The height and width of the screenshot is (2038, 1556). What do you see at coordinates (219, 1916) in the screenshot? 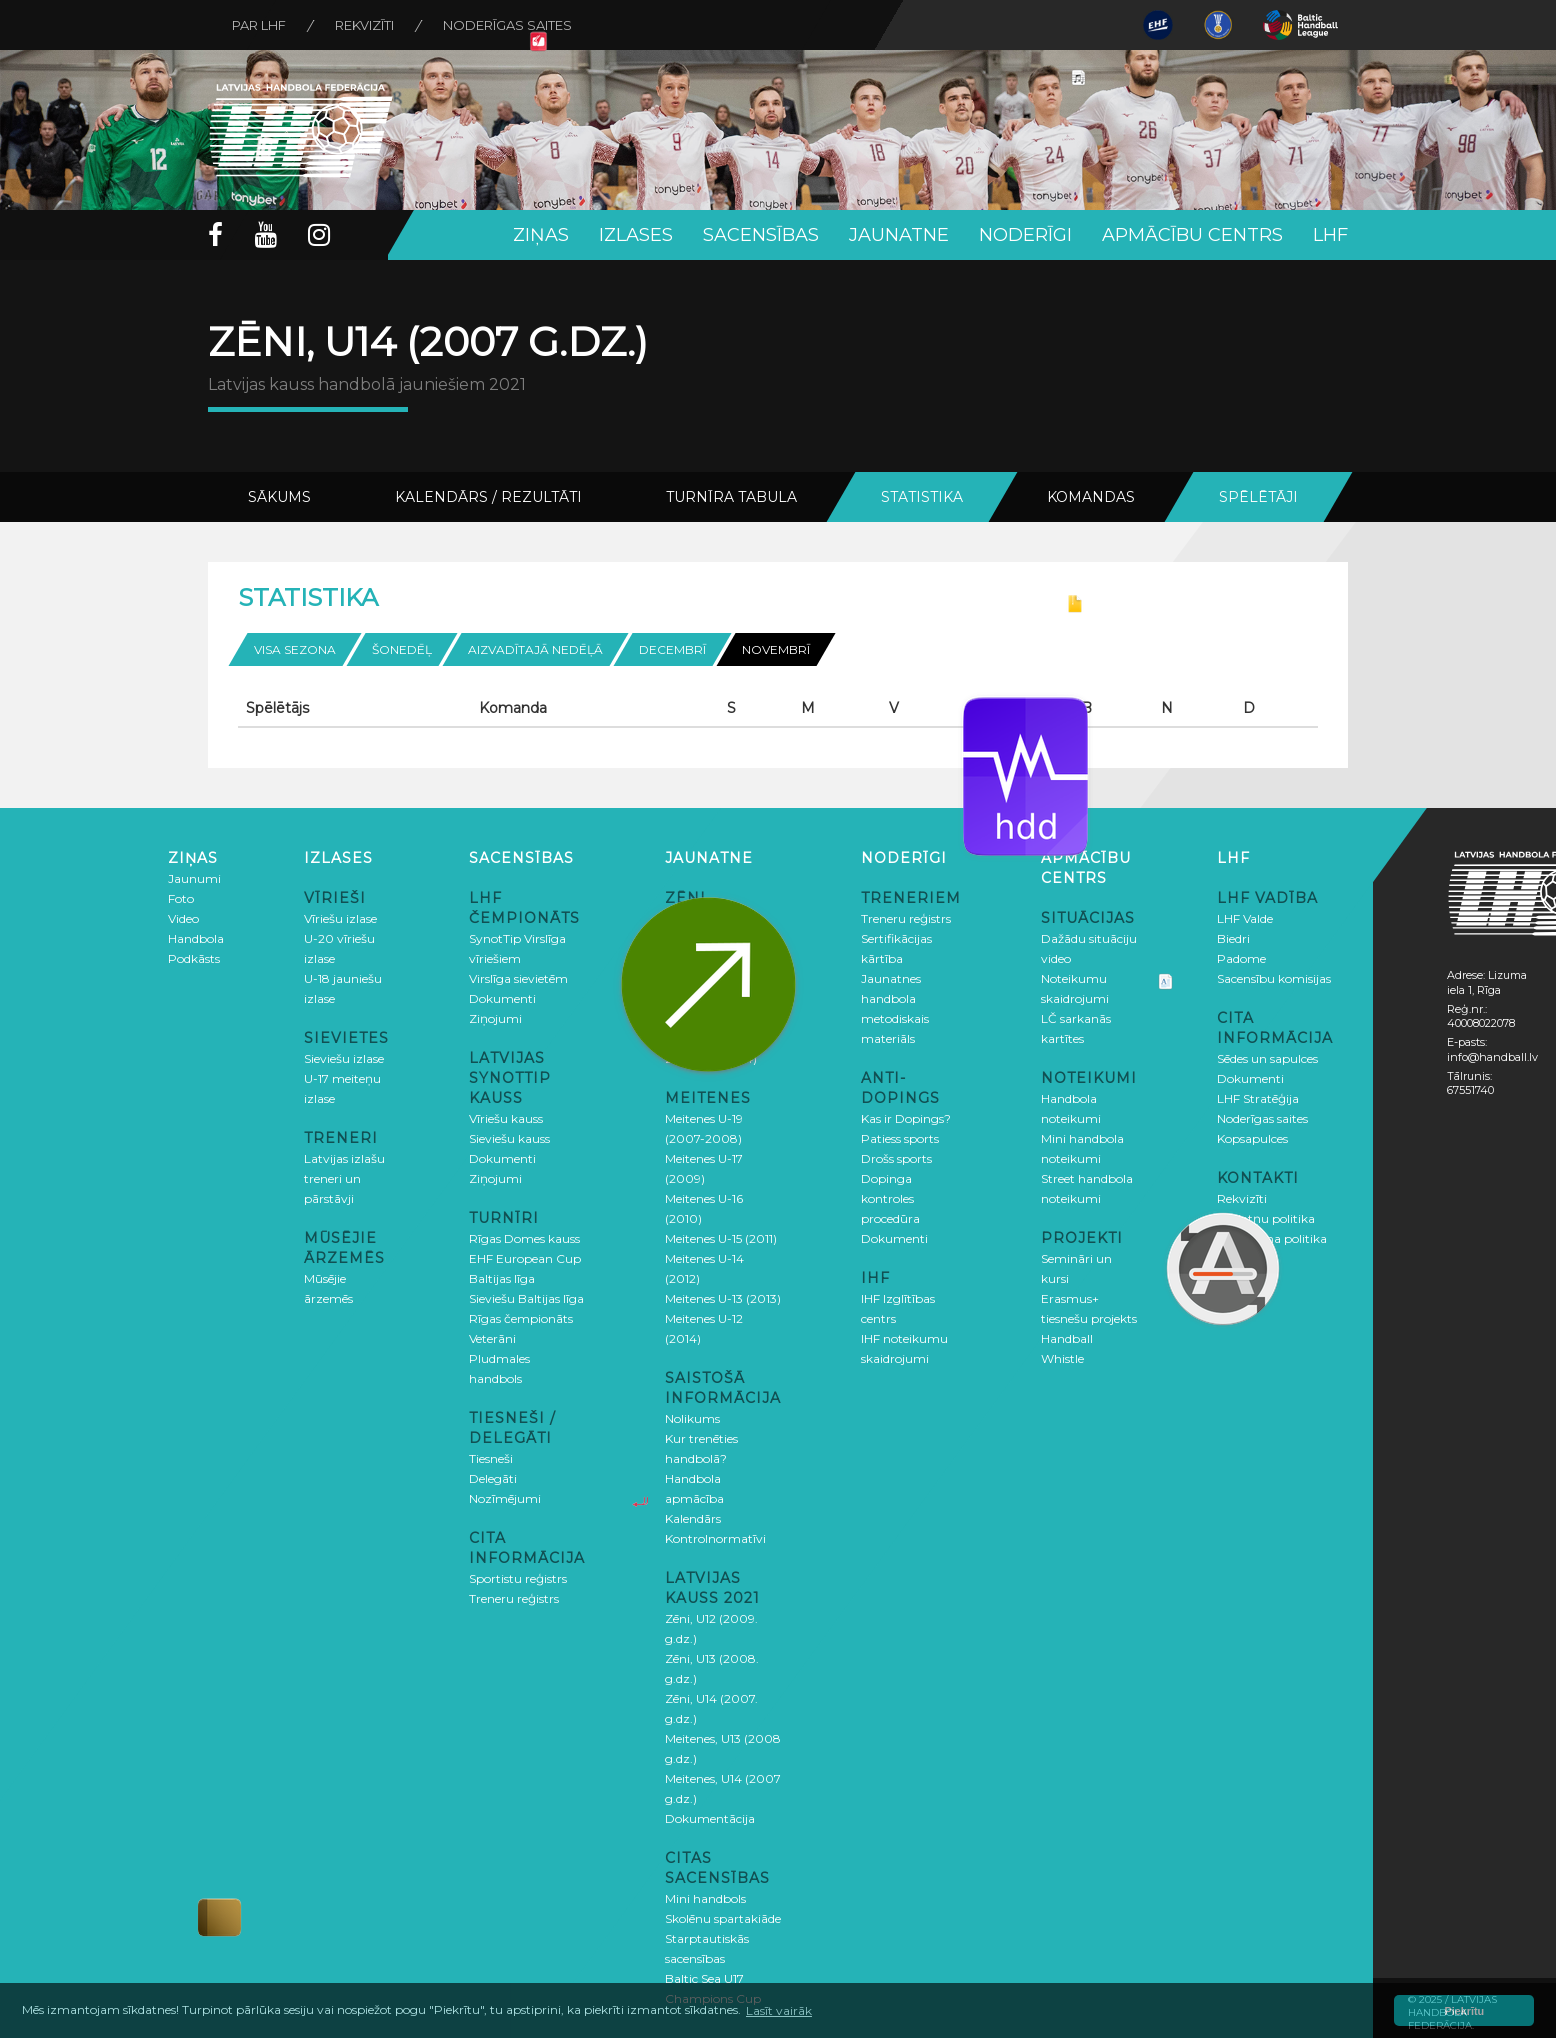
I see `access your desktop folder` at bounding box center [219, 1916].